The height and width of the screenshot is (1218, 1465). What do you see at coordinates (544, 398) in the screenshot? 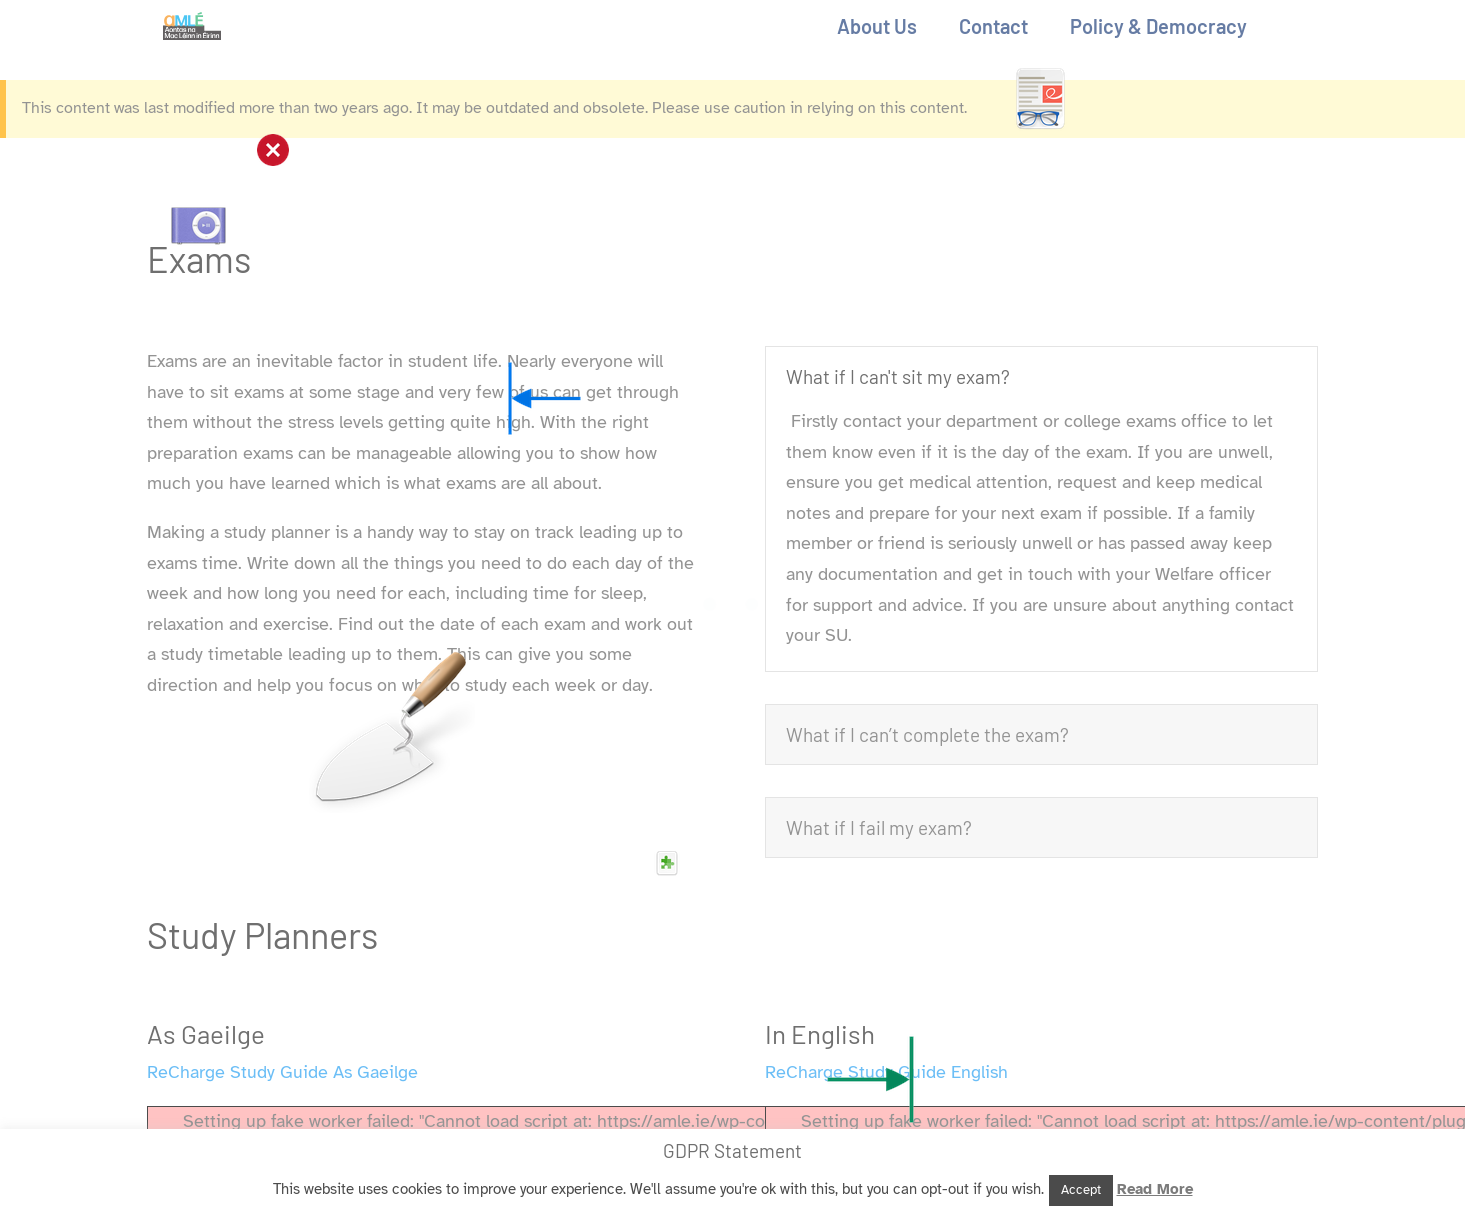
I see `go to the first item in a list or sequence` at bounding box center [544, 398].